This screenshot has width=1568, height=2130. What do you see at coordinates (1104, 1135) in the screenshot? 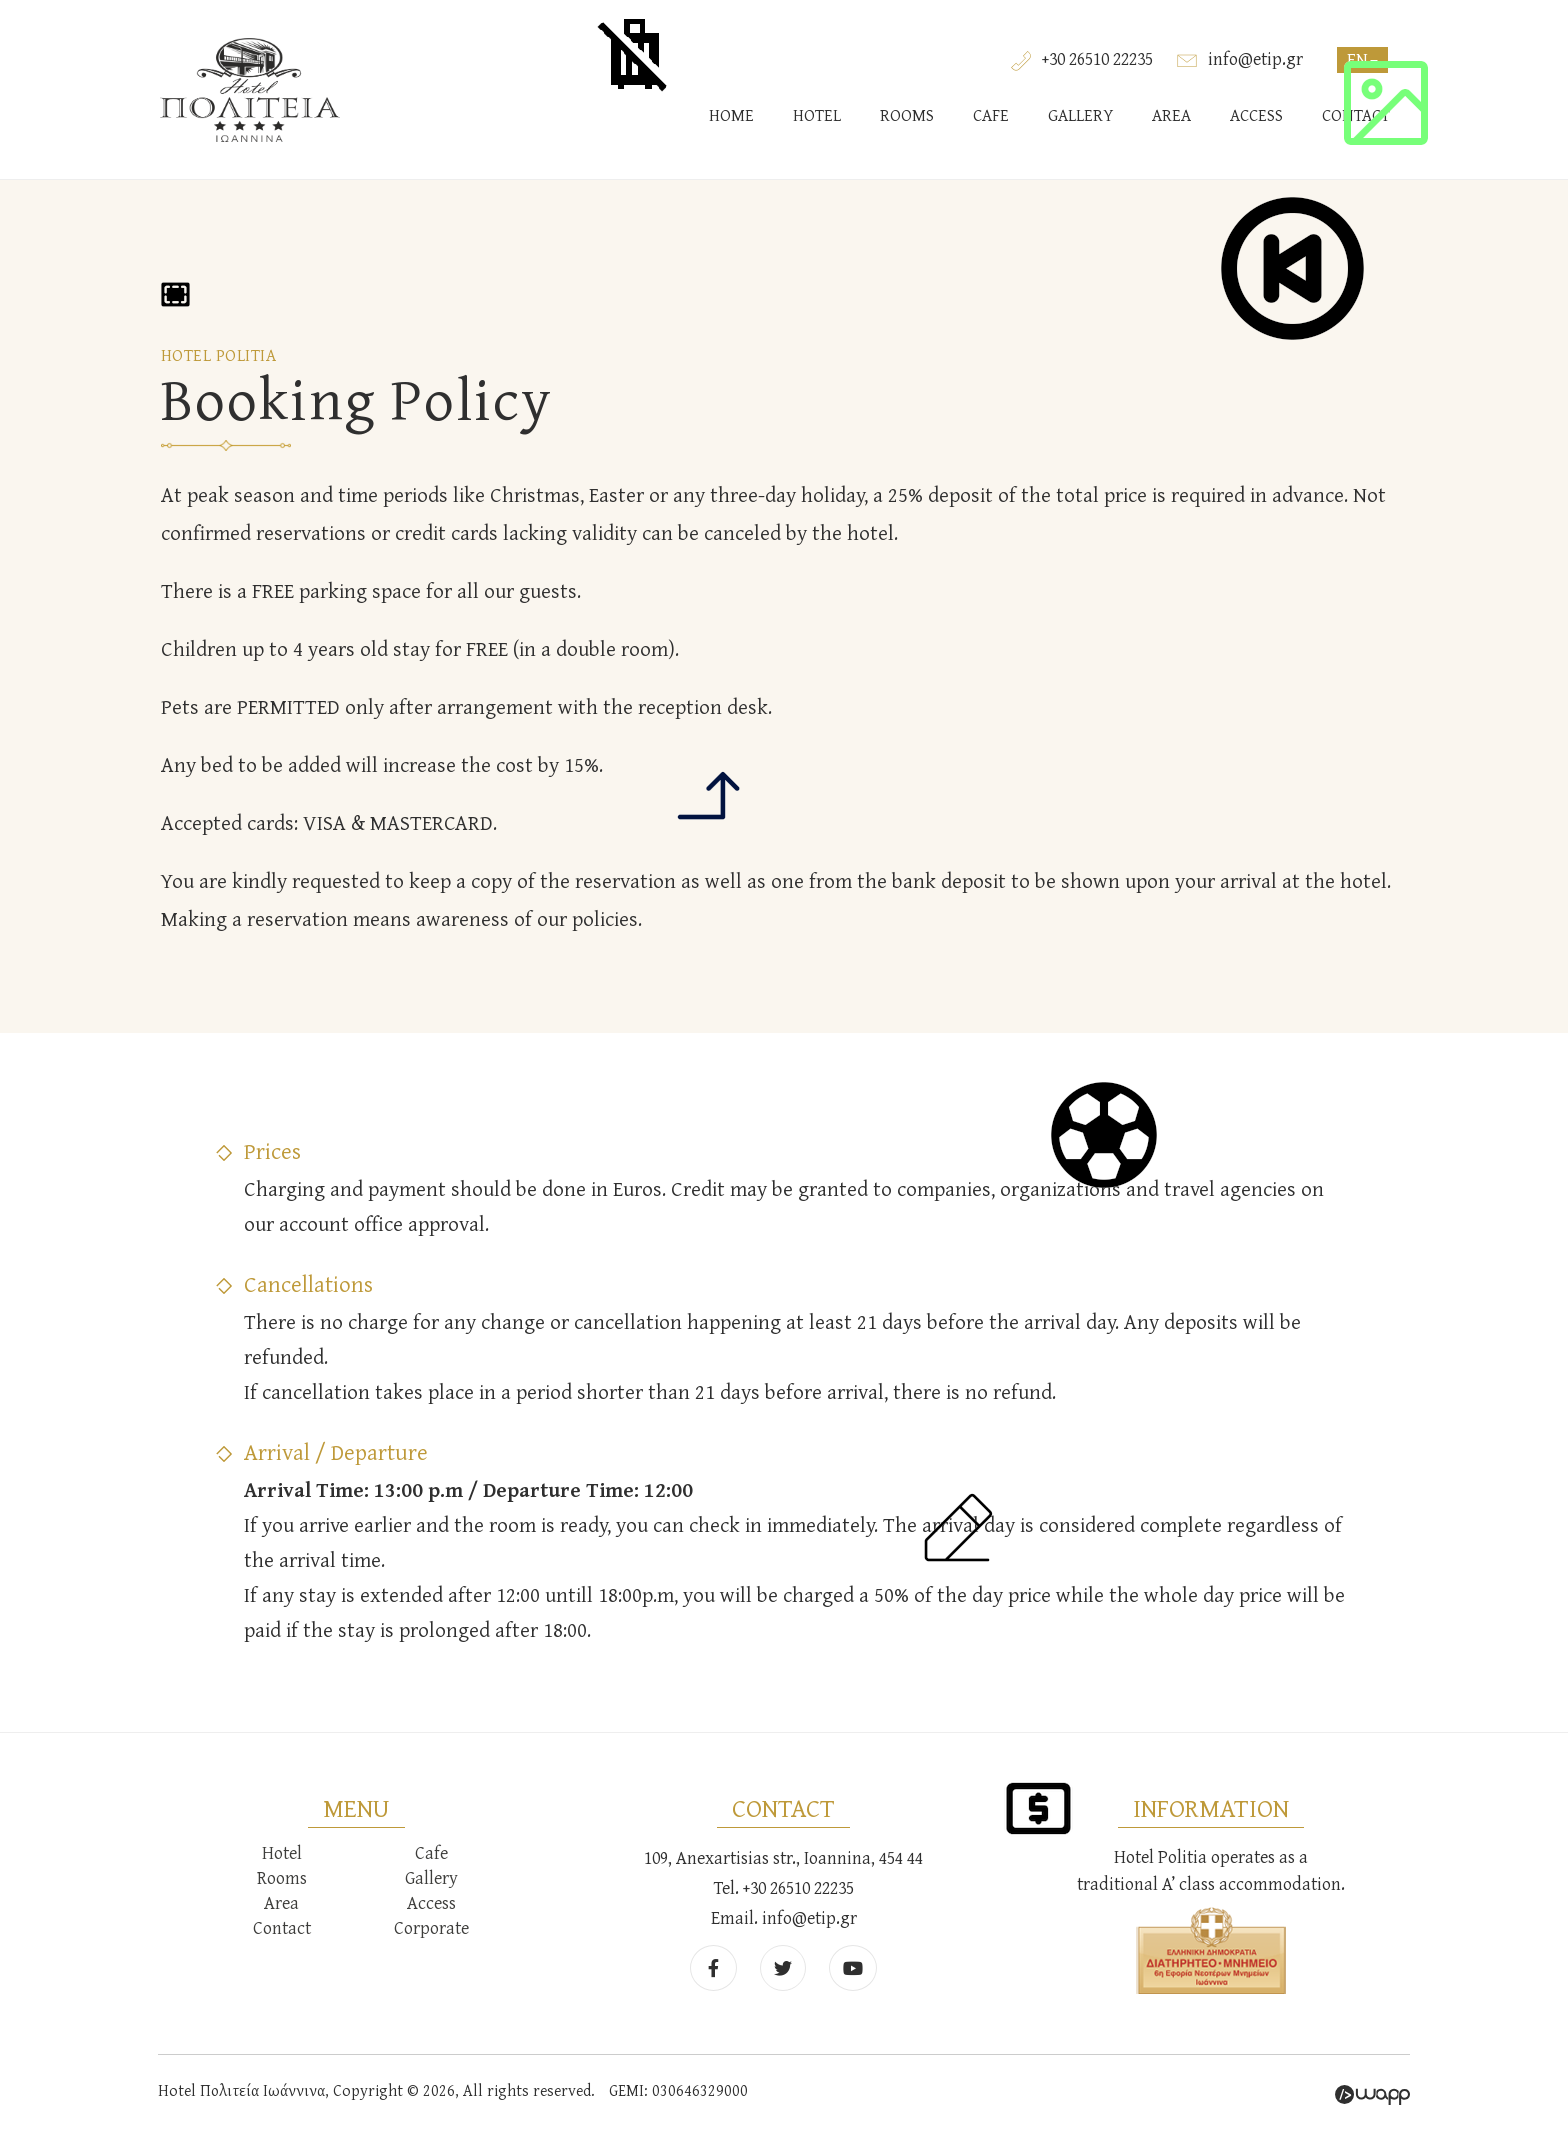
I see `access soccer or football-related content` at bounding box center [1104, 1135].